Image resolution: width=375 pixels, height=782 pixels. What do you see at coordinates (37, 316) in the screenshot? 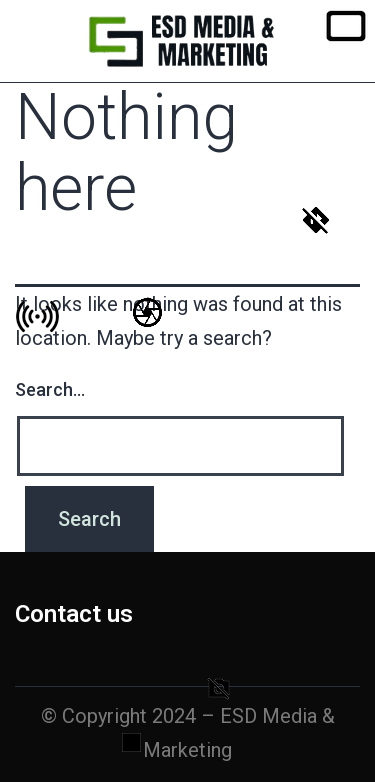
I see `indicates wireless signal strength` at bounding box center [37, 316].